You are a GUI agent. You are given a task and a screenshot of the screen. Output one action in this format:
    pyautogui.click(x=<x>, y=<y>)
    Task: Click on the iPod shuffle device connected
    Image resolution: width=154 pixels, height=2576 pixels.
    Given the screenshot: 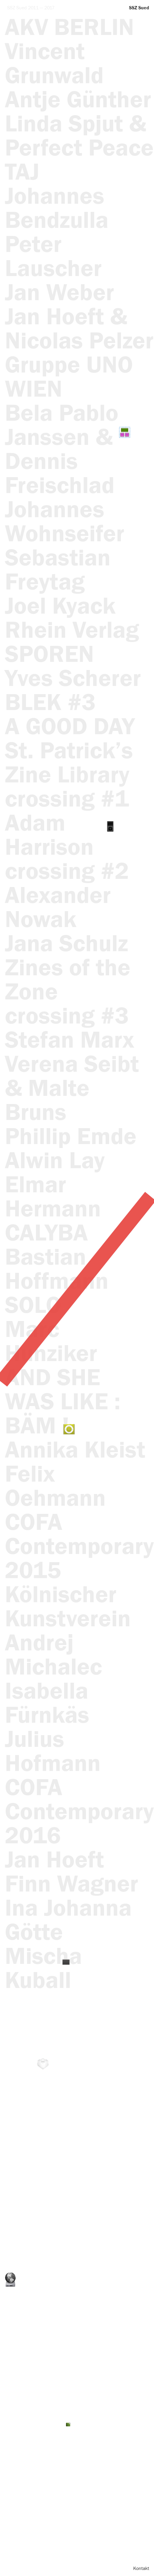 What is the action you would take?
    pyautogui.click(x=69, y=1429)
    